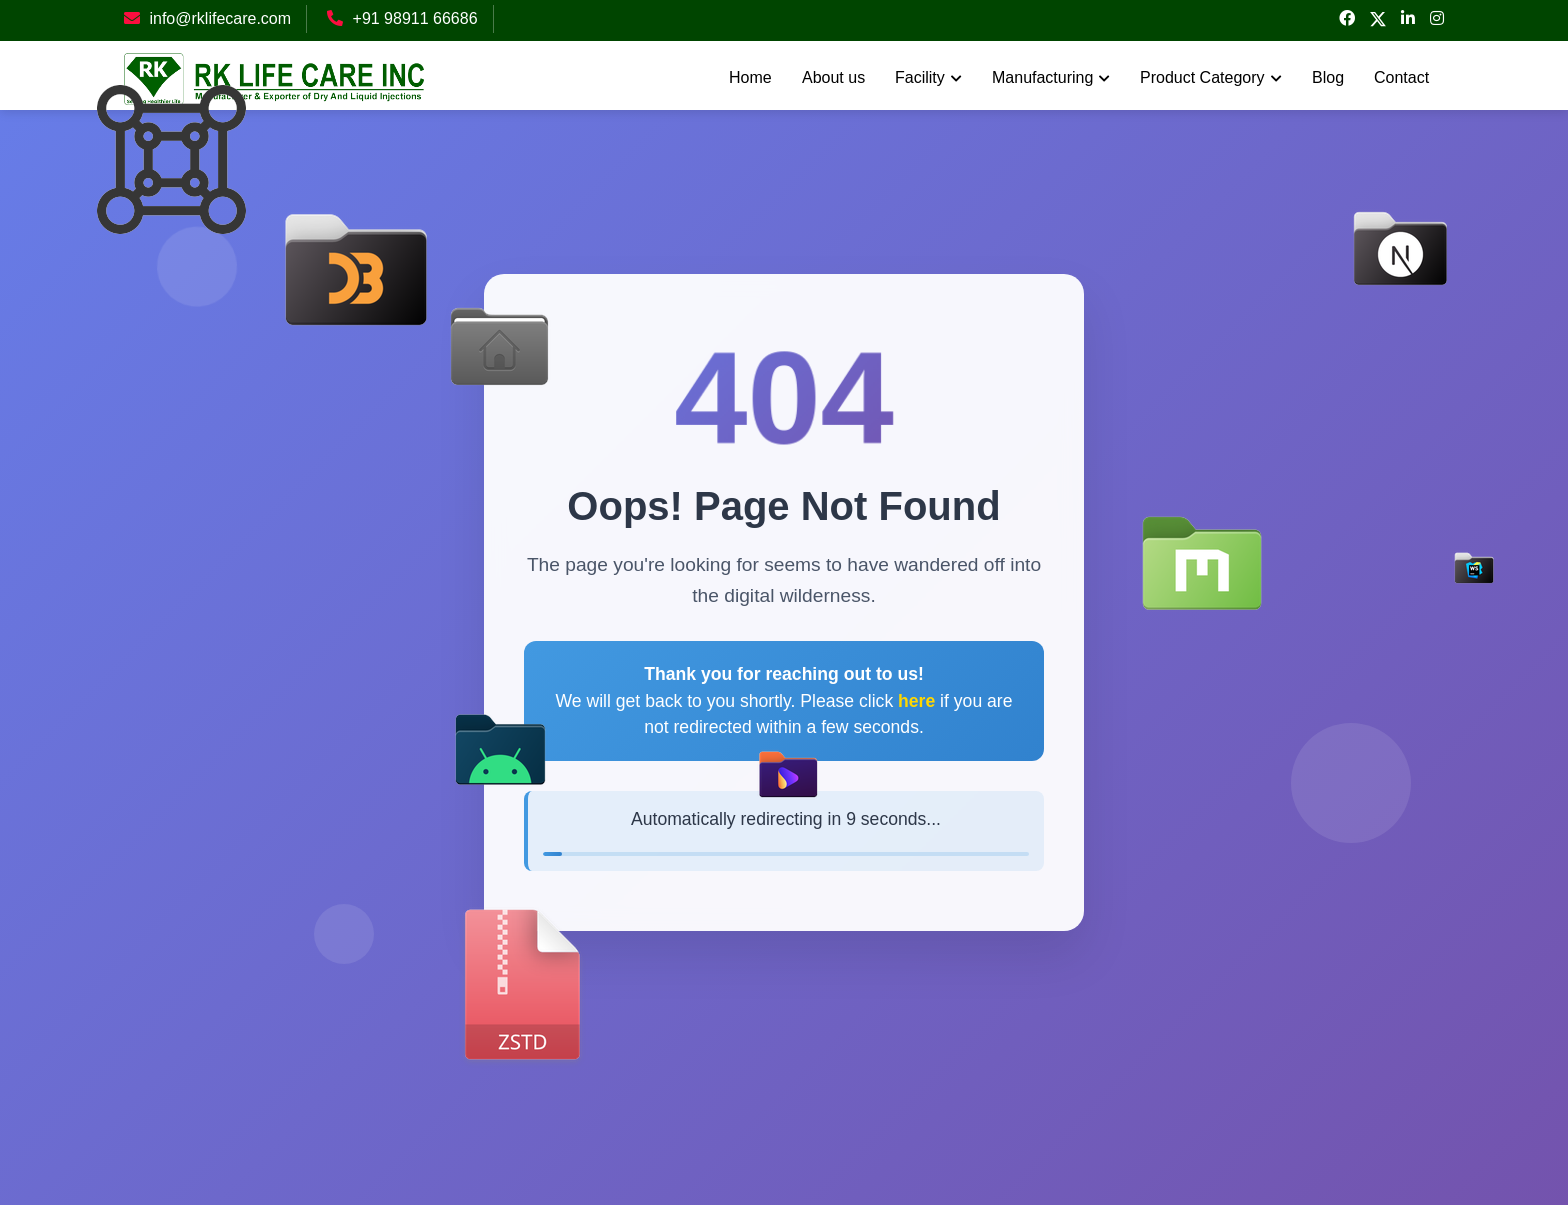 This screenshot has height=1205, width=1568. Describe the element at coordinates (522, 987) in the screenshot. I see `a zstd-compressed tar archive file` at that location.